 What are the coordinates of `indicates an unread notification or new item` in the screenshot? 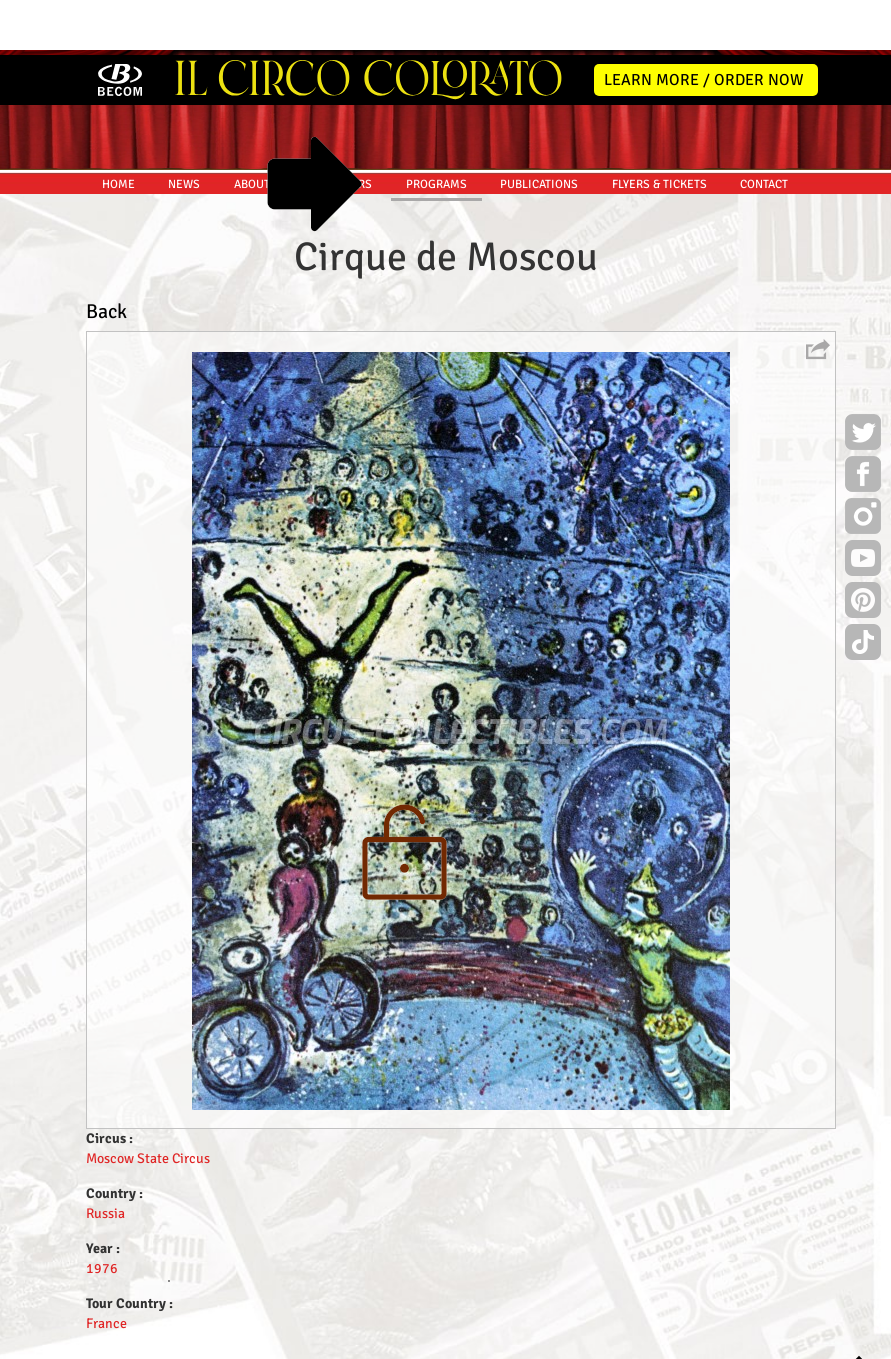 It's located at (169, 1281).